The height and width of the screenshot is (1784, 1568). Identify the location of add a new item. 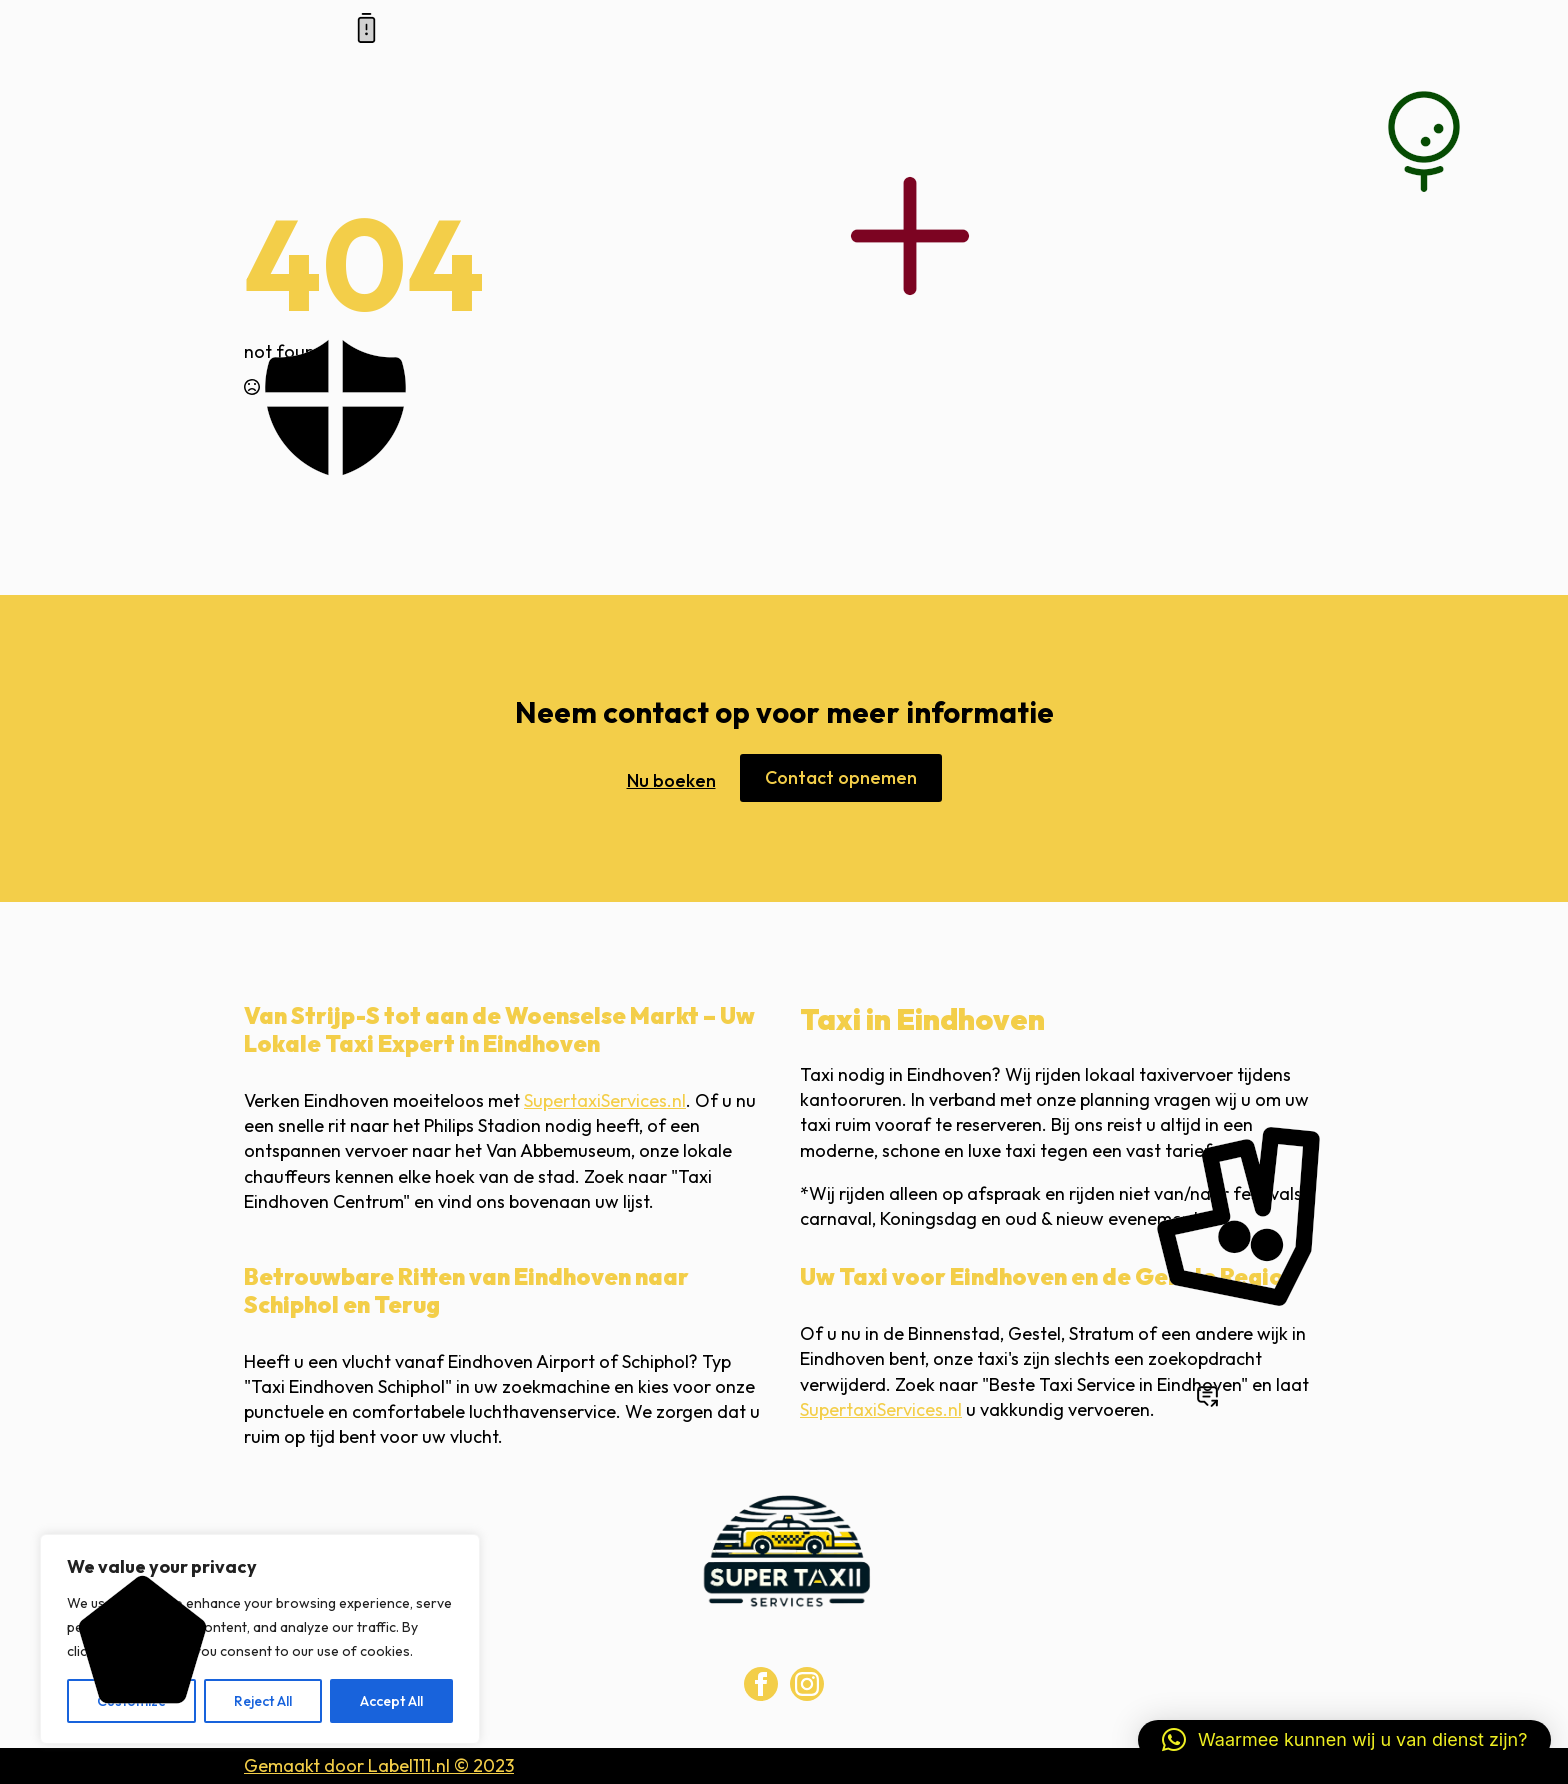
(910, 236).